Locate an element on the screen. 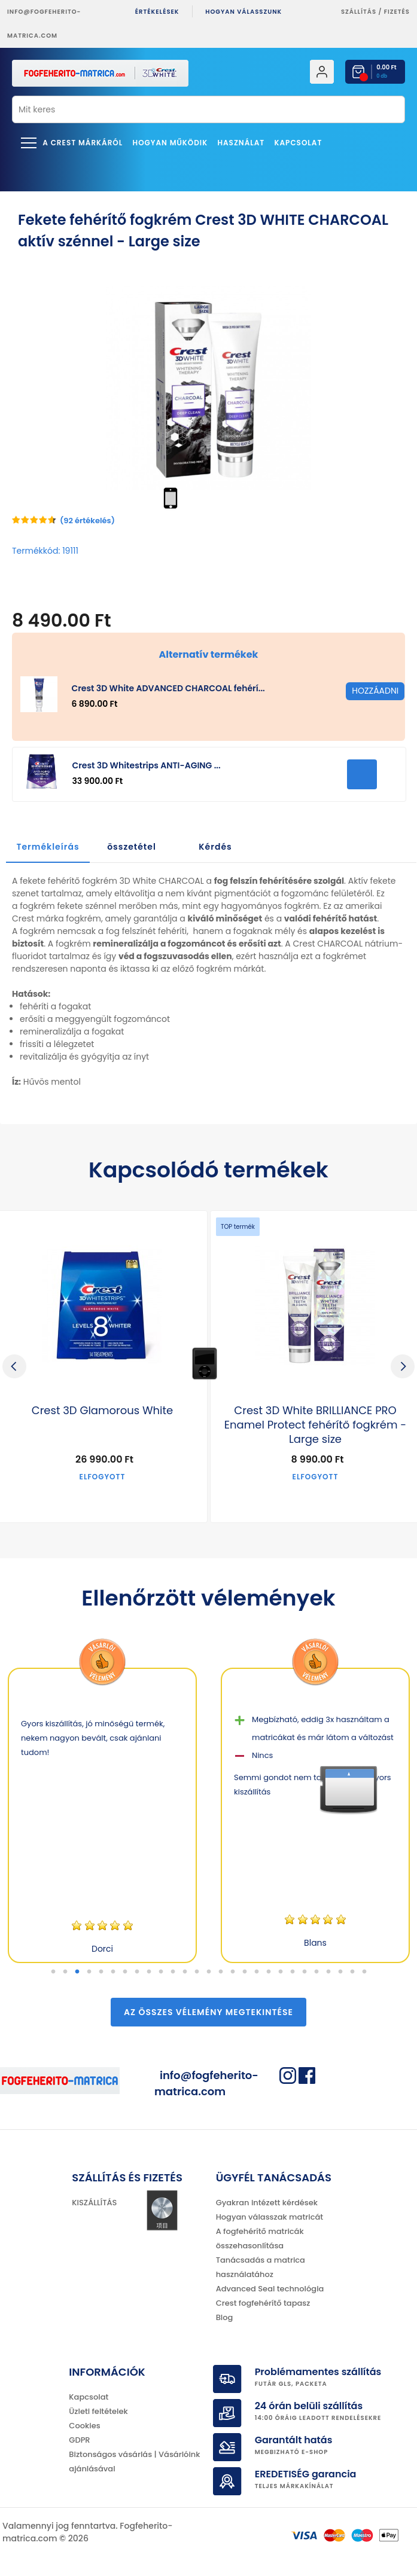 The width and height of the screenshot is (417, 2576). open a Logic Pro project file is located at coordinates (162, 2211).